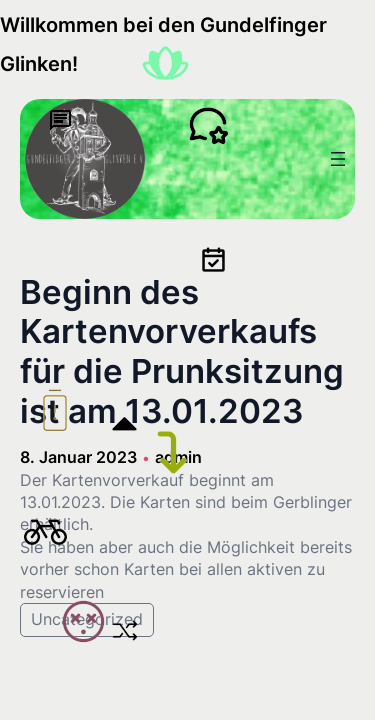  I want to click on open chat or messaging, so click(60, 120).